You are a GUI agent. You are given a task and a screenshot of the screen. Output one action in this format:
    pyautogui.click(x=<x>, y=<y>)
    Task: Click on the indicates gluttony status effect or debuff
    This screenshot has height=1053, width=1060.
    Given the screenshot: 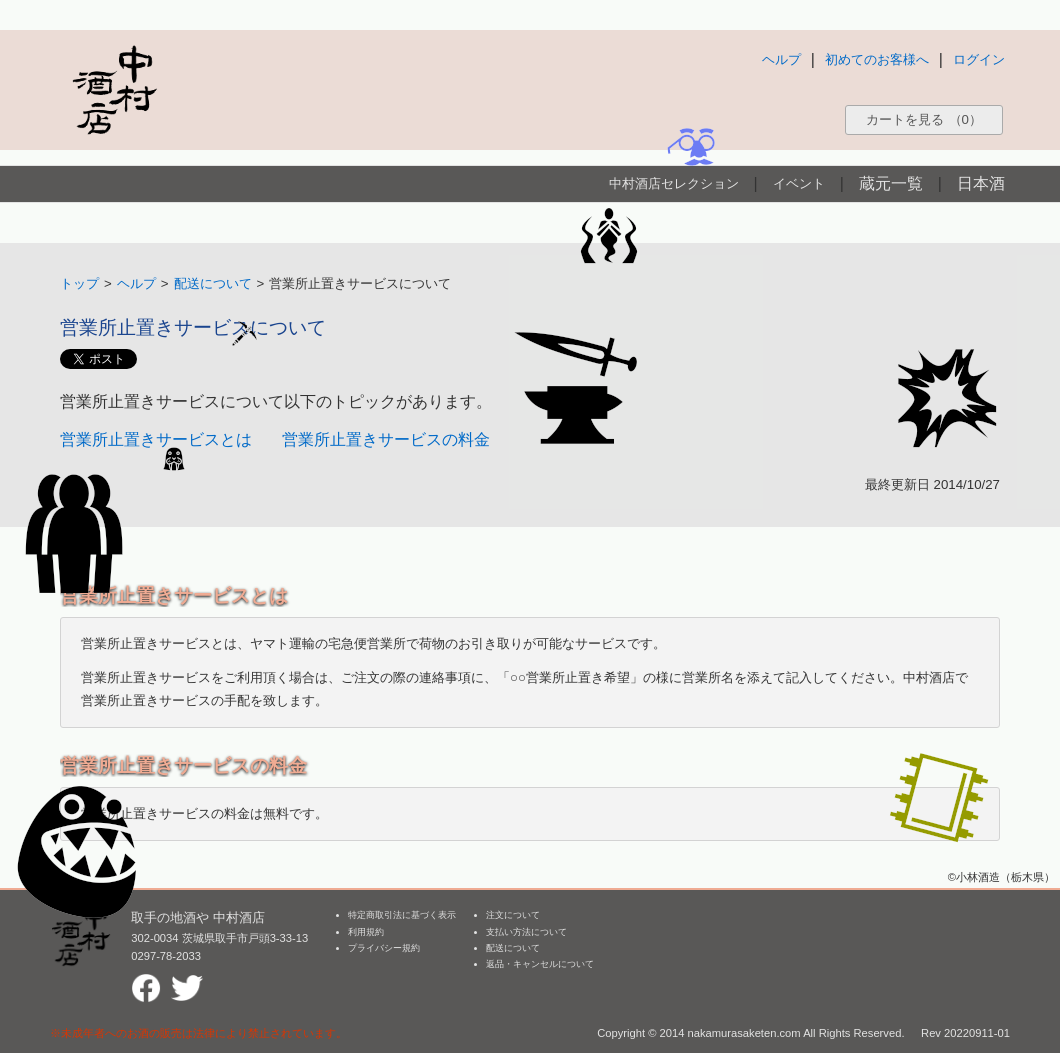 What is the action you would take?
    pyautogui.click(x=80, y=852)
    